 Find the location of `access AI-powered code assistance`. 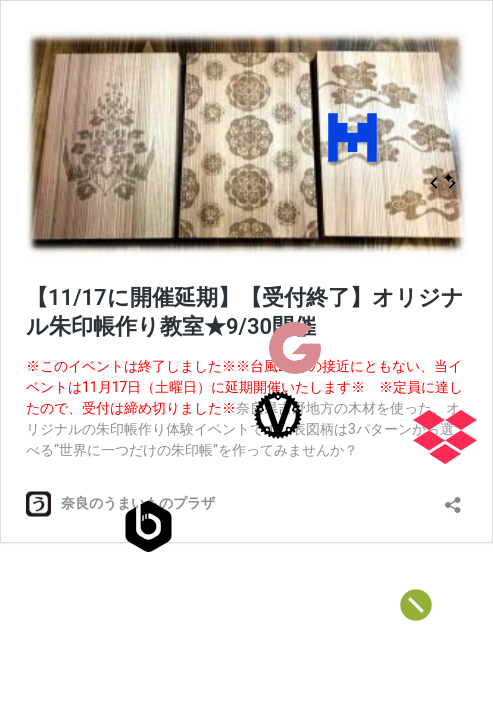

access AI-powered code assistance is located at coordinates (443, 183).